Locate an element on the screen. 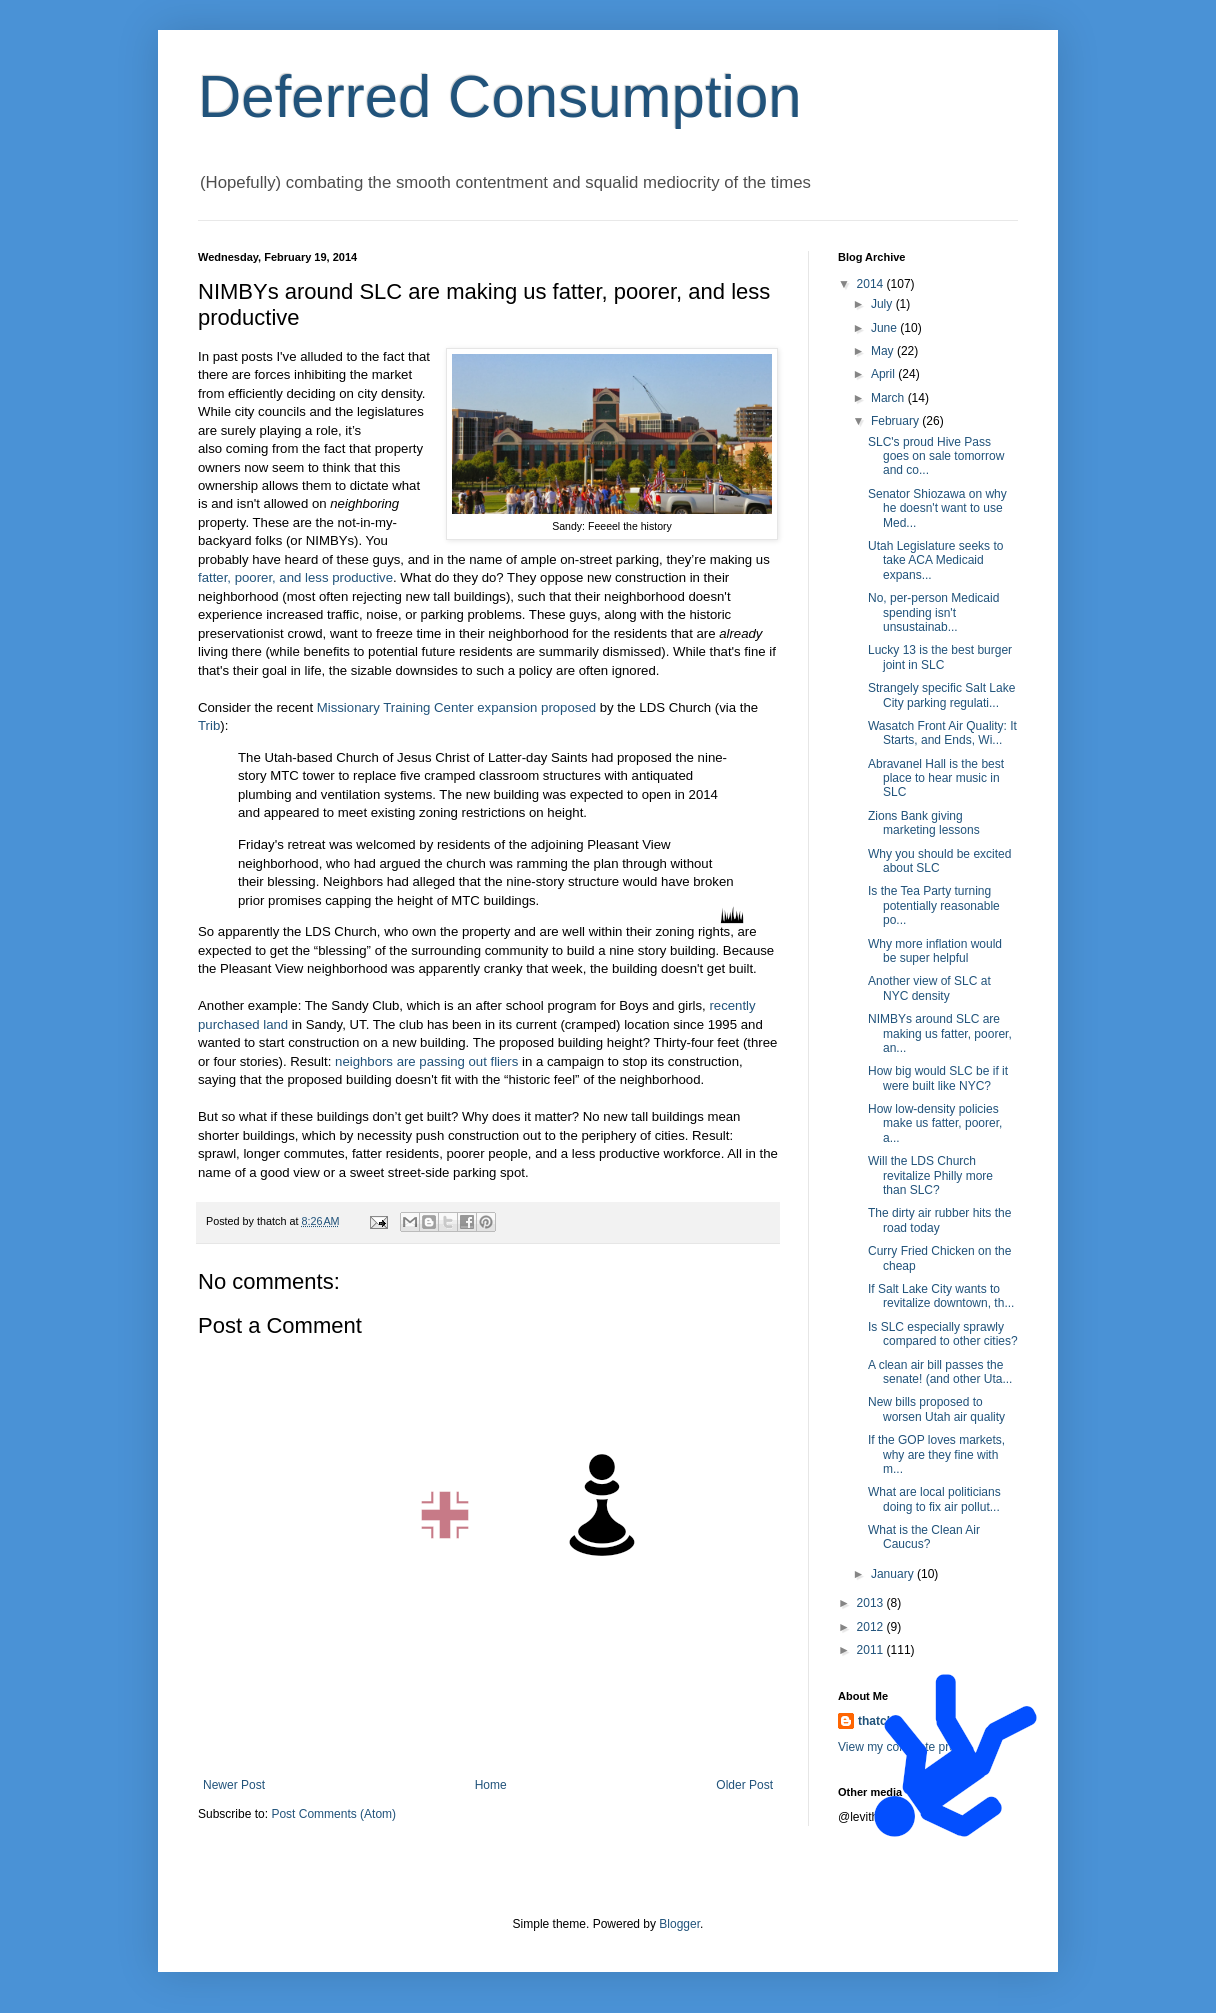  german military history faction or unit marker in a strategy game is located at coordinates (445, 1515).